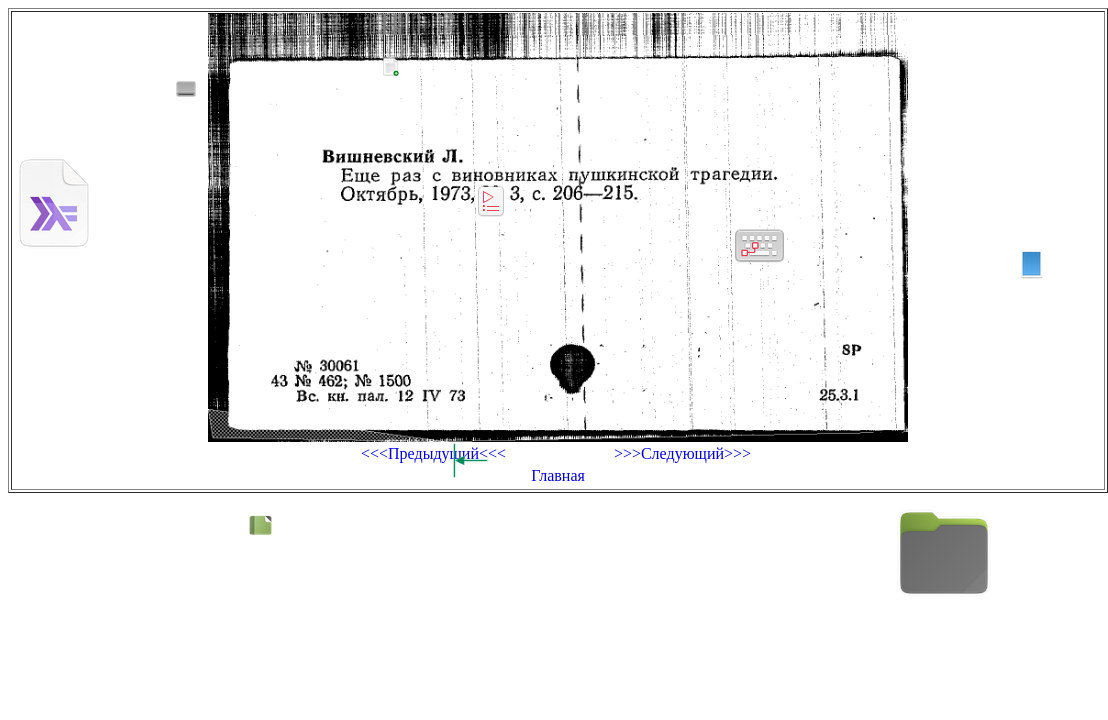 The image size is (1108, 720). Describe the element at coordinates (260, 524) in the screenshot. I see `change desktop wallpaper settings` at that location.